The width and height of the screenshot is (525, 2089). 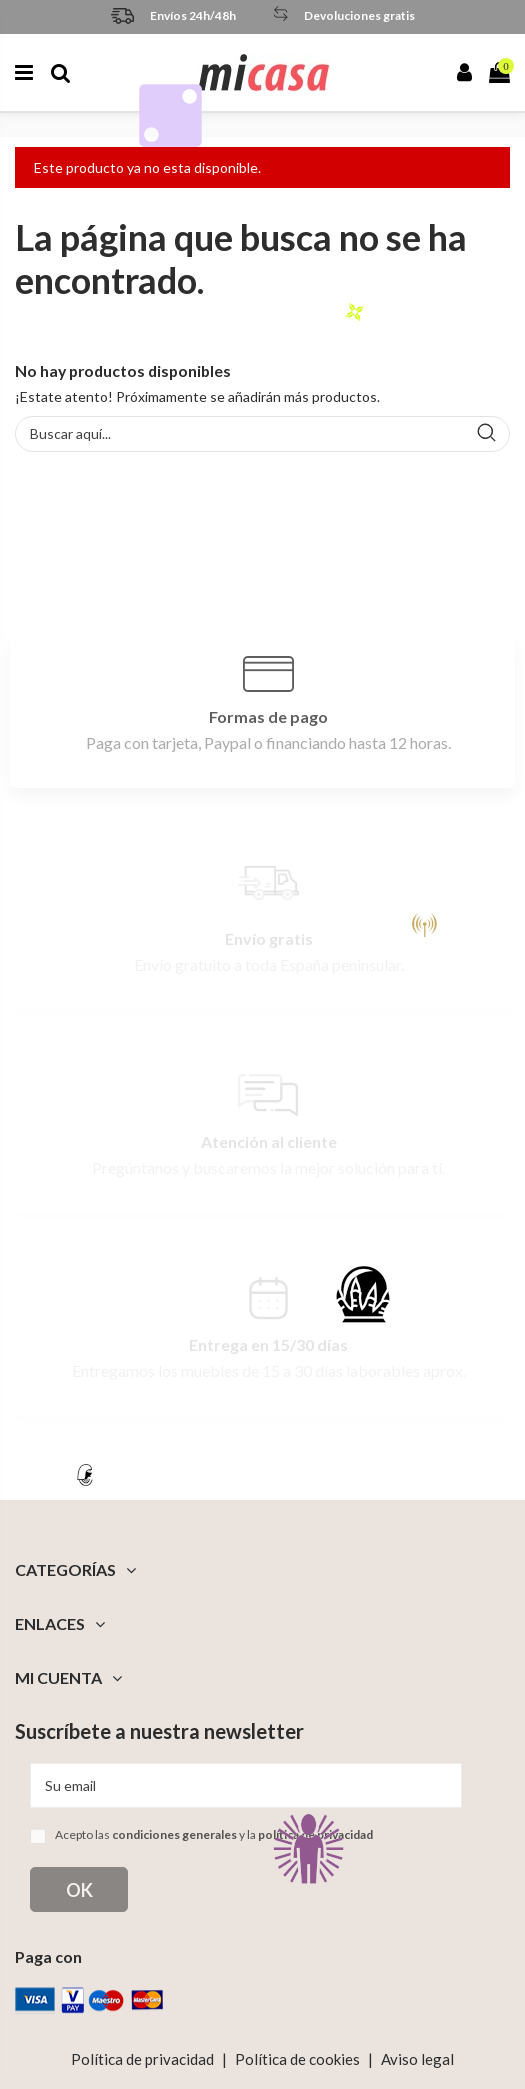 I want to click on indicates active signal or broadcast status, so click(x=424, y=924).